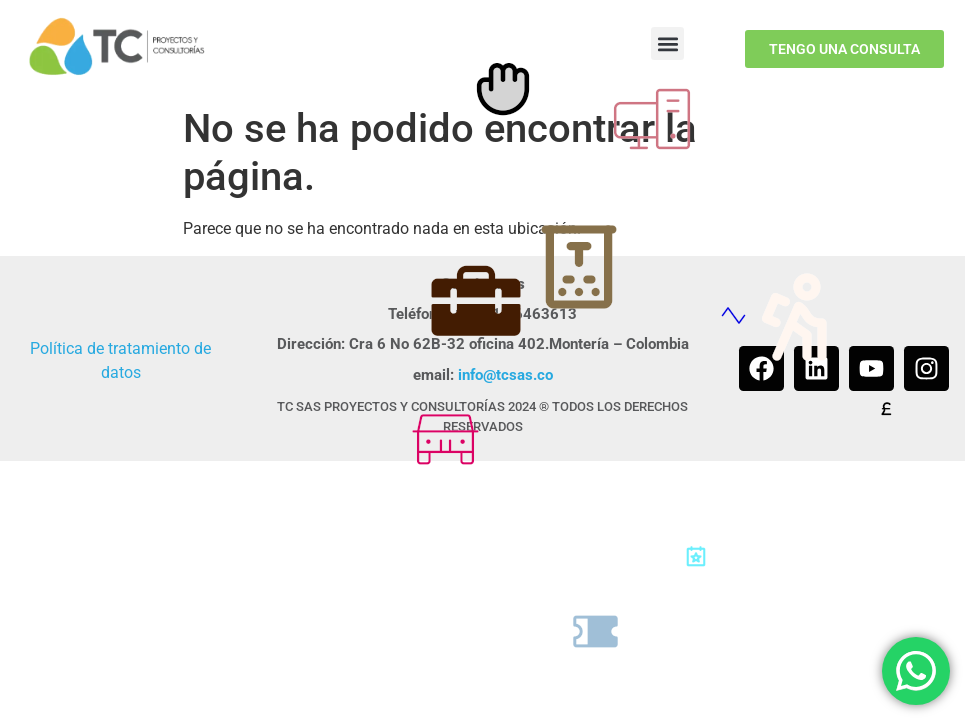 This screenshot has height=720, width=965. I want to click on toggle triangle waveform in audio synthesizer, so click(733, 315).